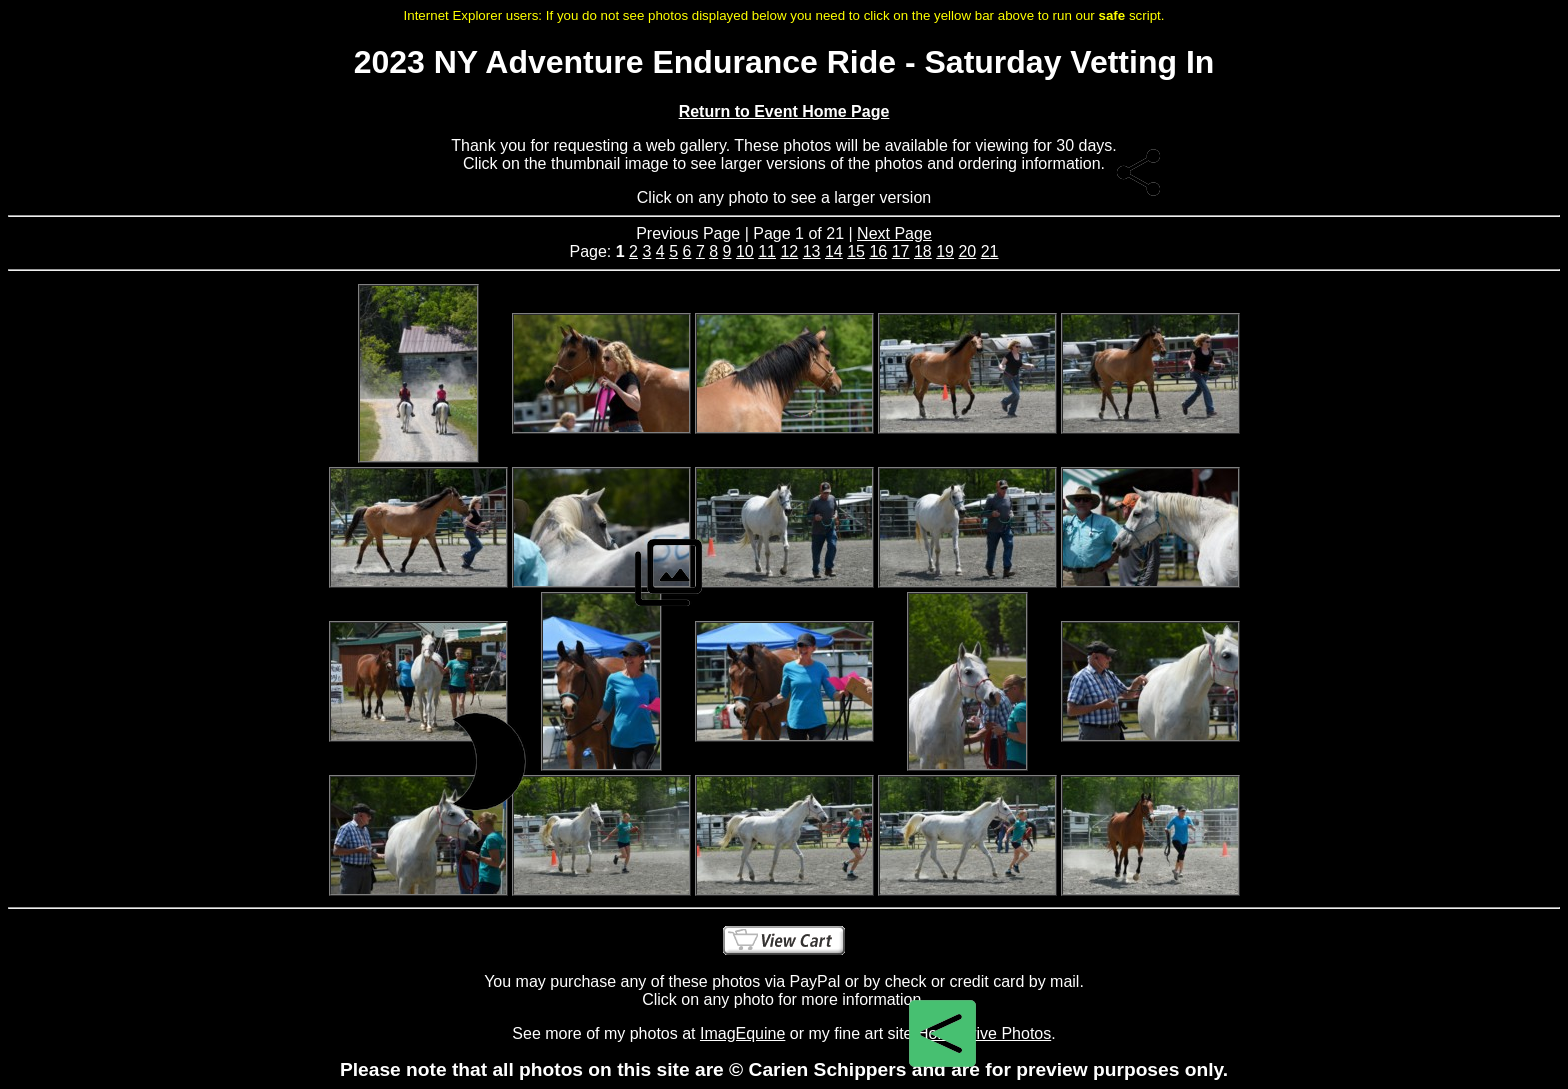  I want to click on filter or sort images in a gallery, so click(668, 572).